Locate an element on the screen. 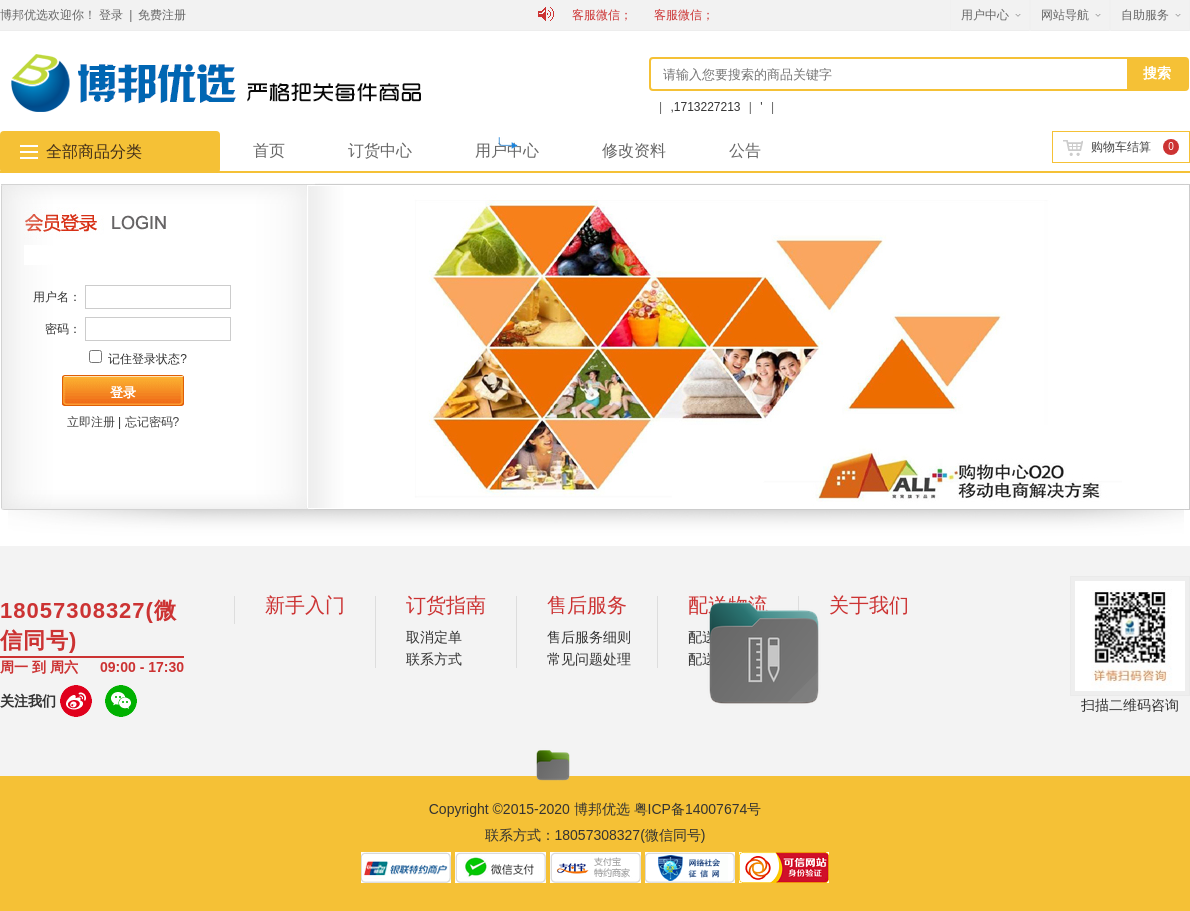  open templates folder is located at coordinates (764, 653).